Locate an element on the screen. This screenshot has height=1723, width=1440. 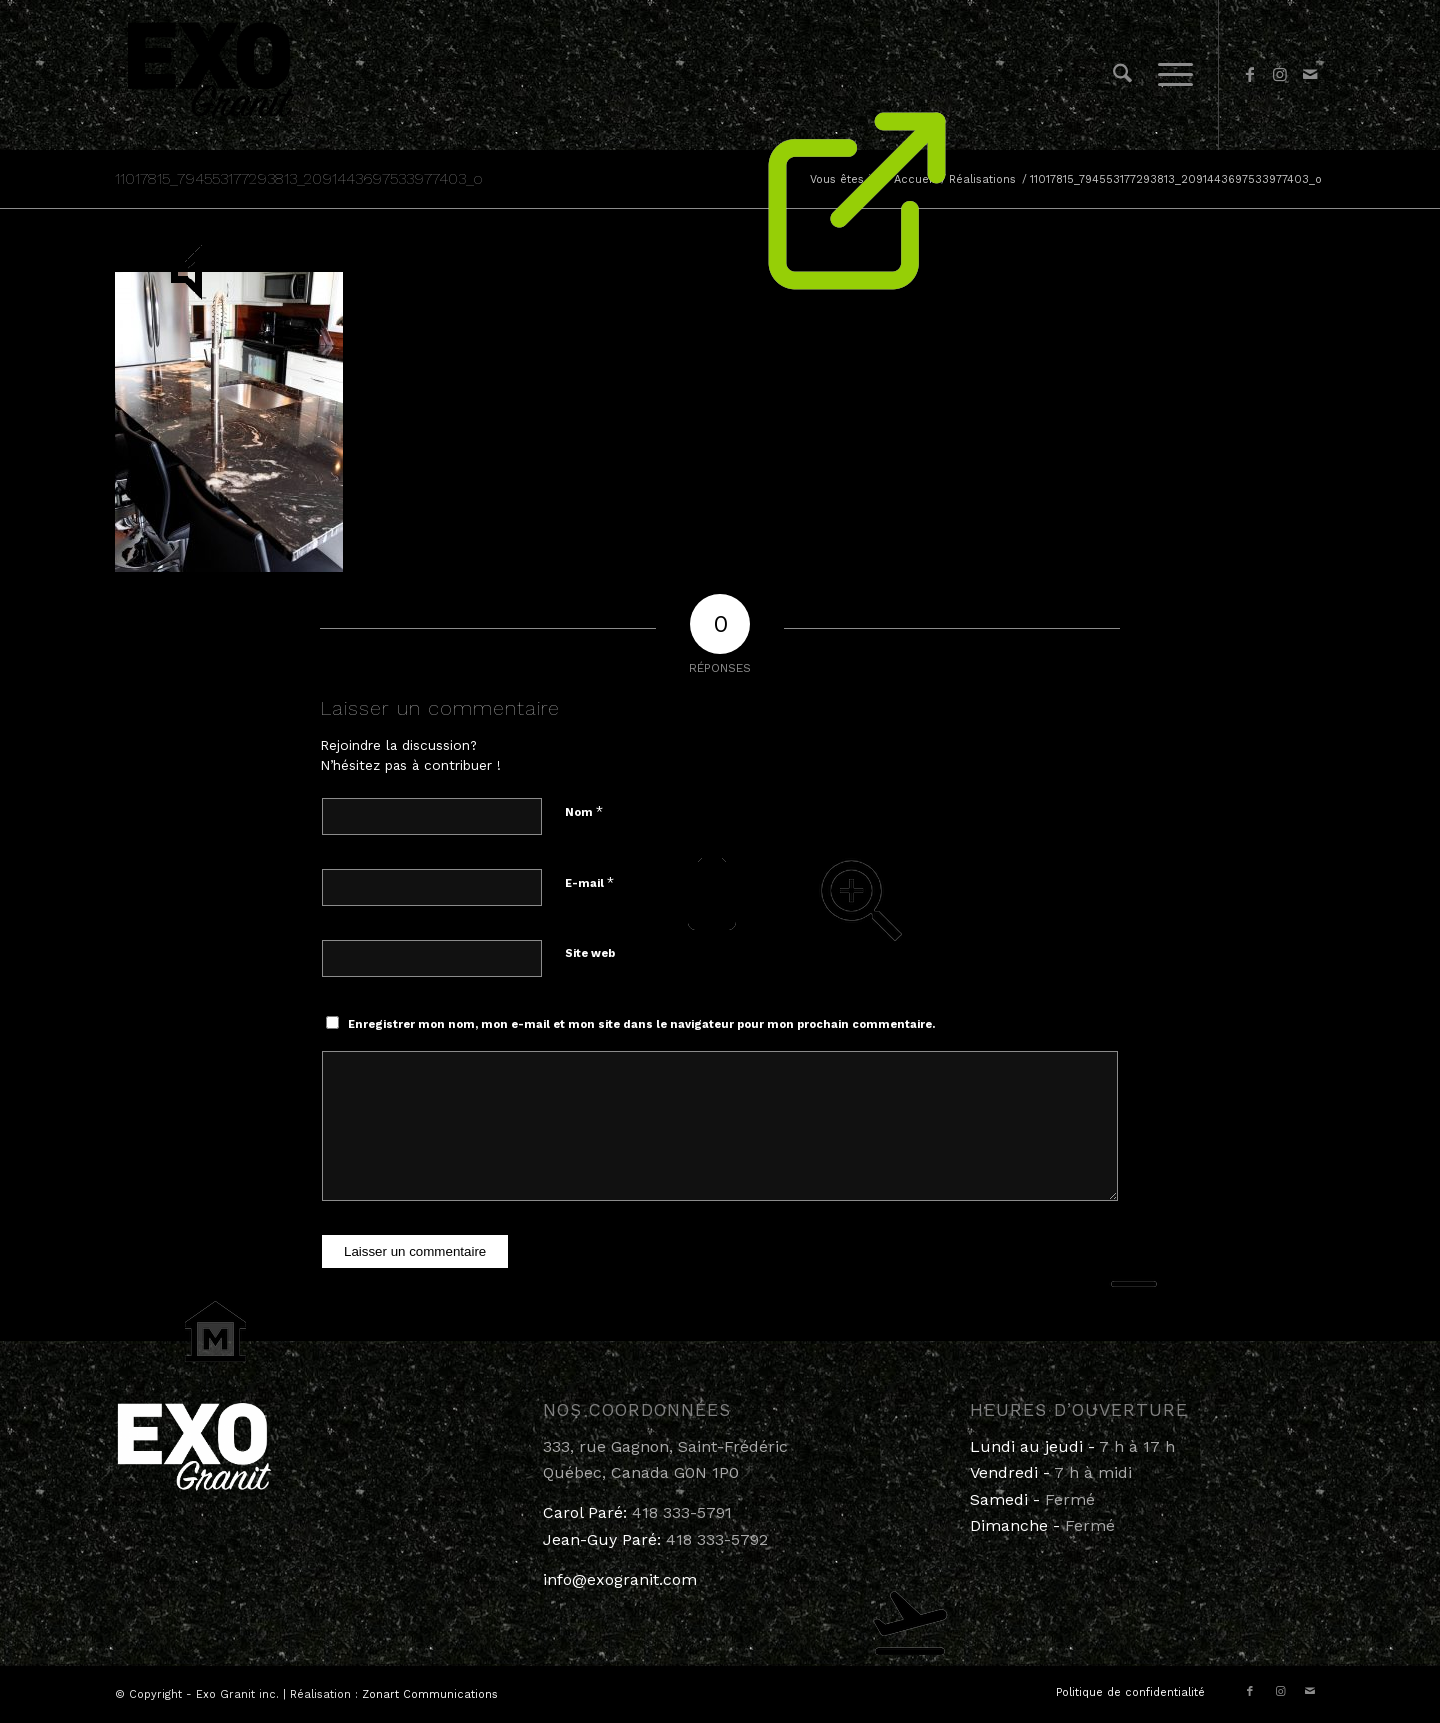
view nearby museums on the map is located at coordinates (215, 1331).